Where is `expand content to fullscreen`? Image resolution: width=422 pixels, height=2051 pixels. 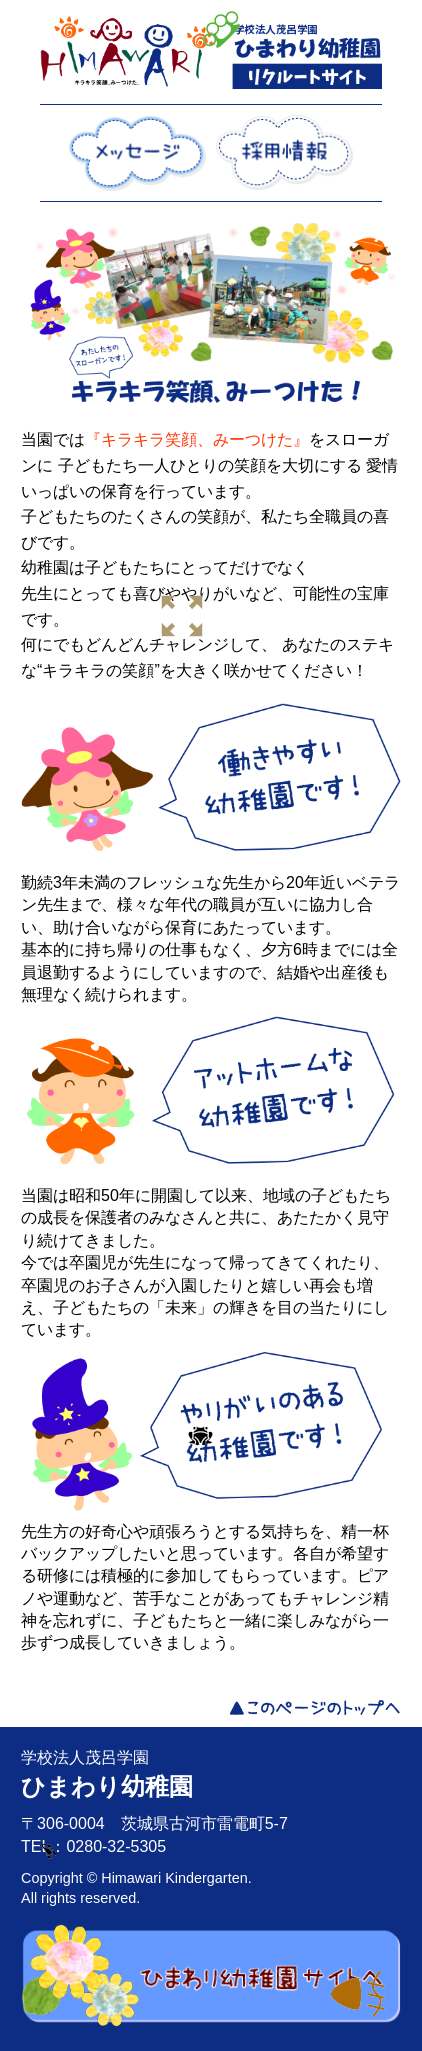
expand content to fullscreen is located at coordinates (182, 616).